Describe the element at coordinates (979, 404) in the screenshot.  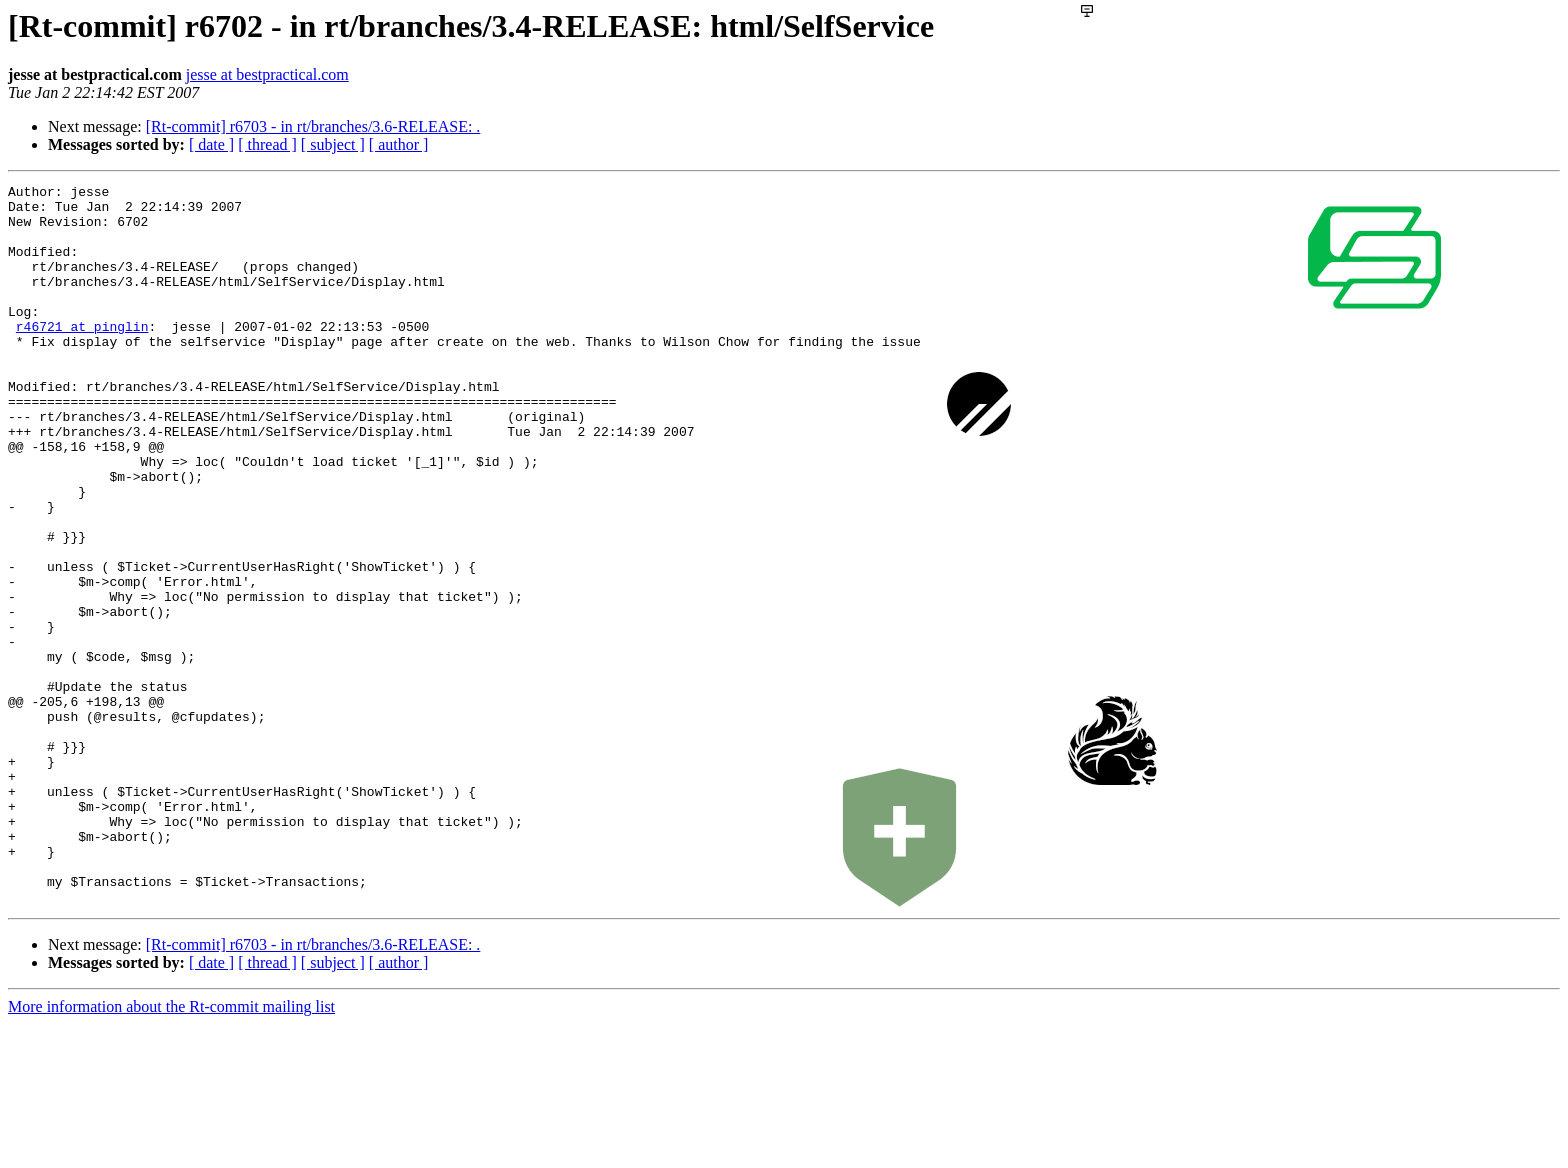
I see `planetscale database platform logo` at that location.